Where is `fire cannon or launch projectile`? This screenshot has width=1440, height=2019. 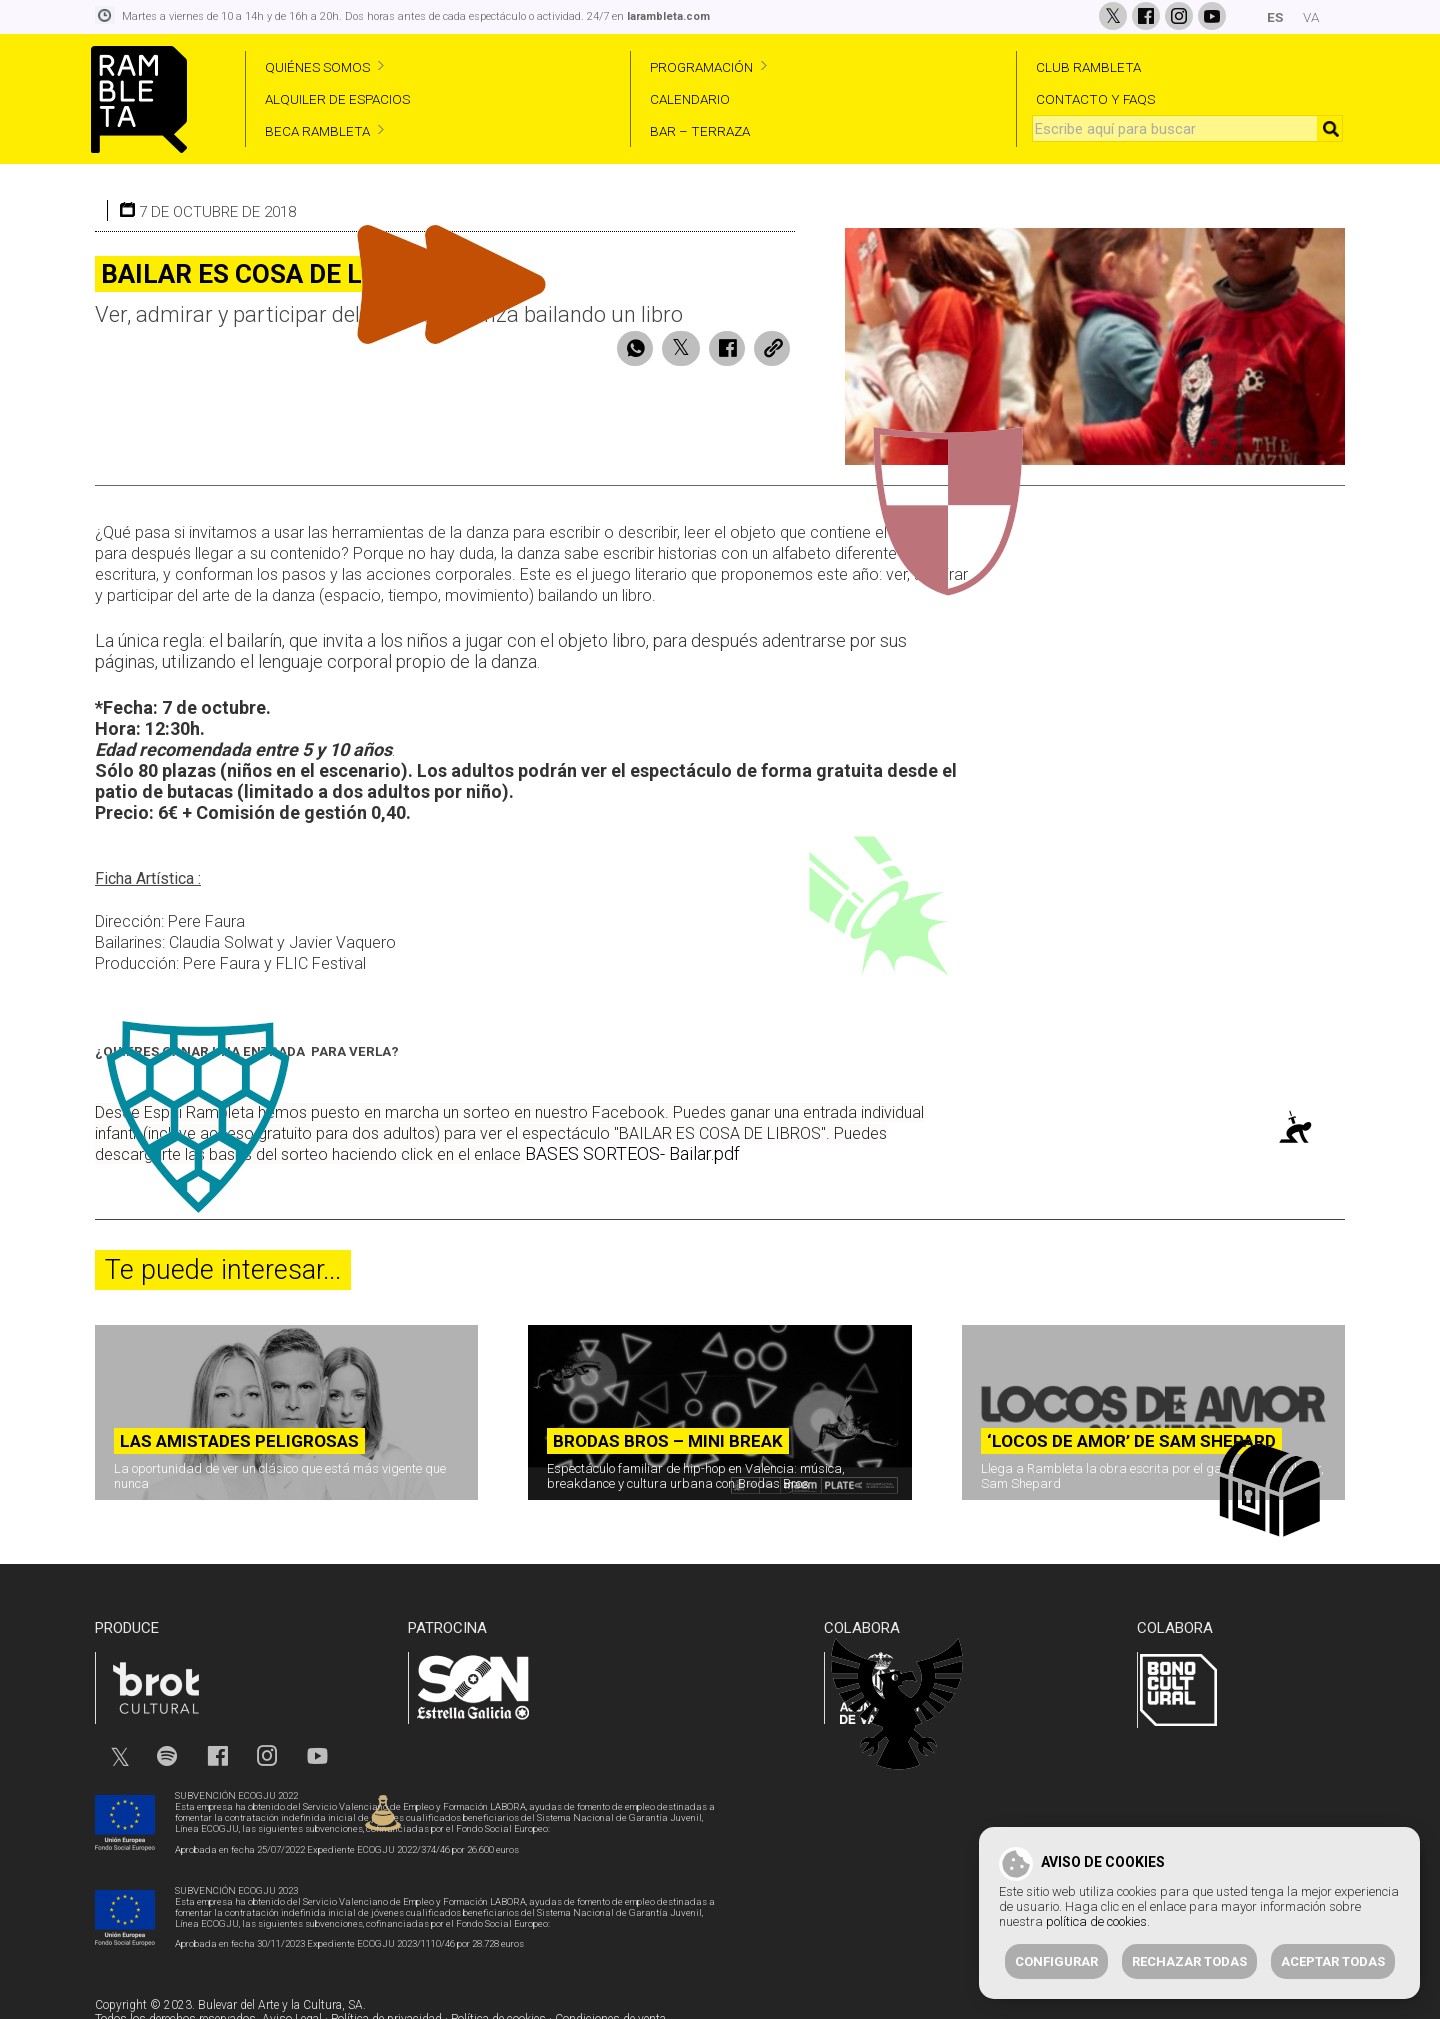
fire cannon or launch projectile is located at coordinates (878, 907).